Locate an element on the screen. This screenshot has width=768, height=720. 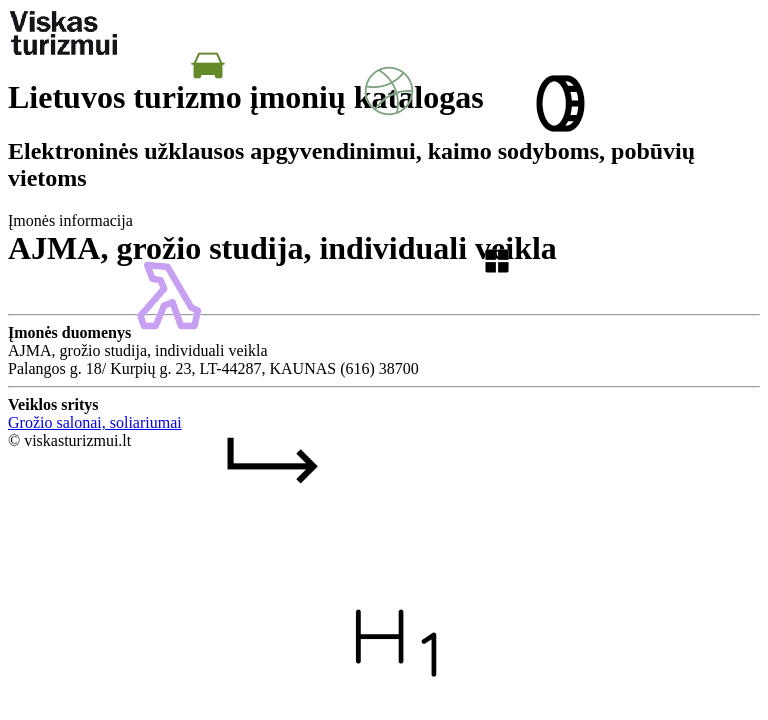
access vehicle or car-related settings is located at coordinates (208, 66).